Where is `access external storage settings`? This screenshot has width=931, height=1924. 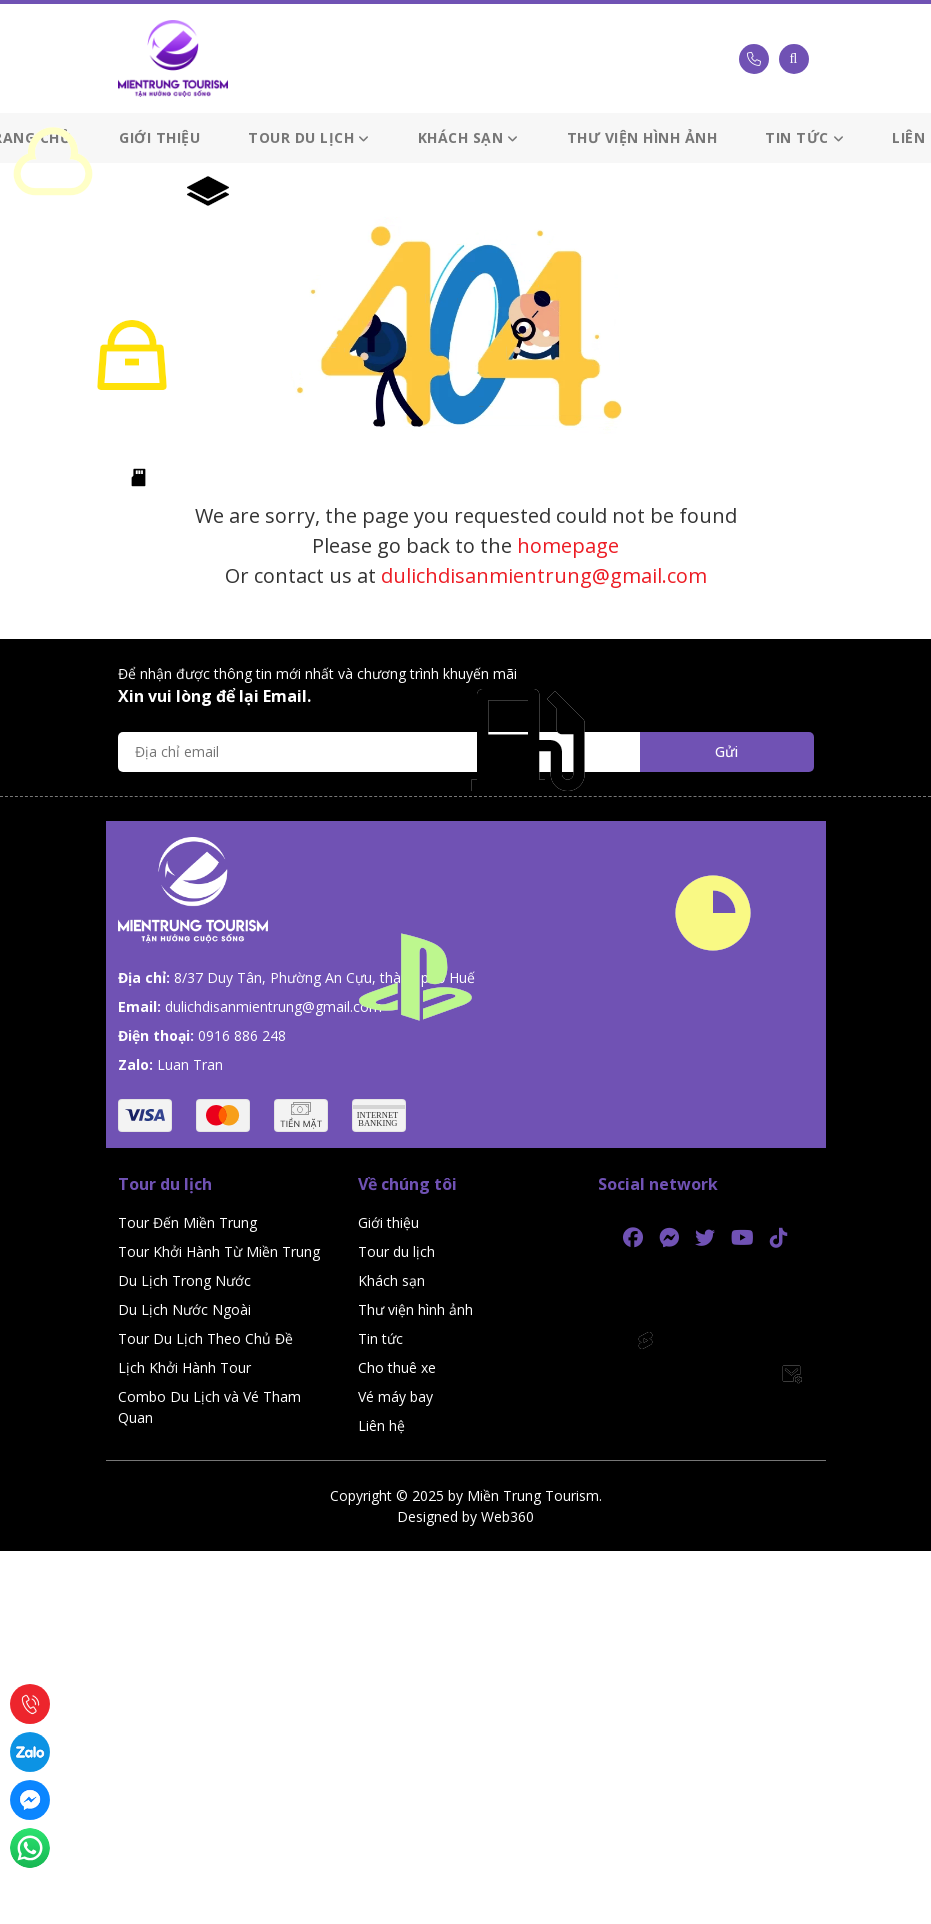
access external storage settings is located at coordinates (138, 477).